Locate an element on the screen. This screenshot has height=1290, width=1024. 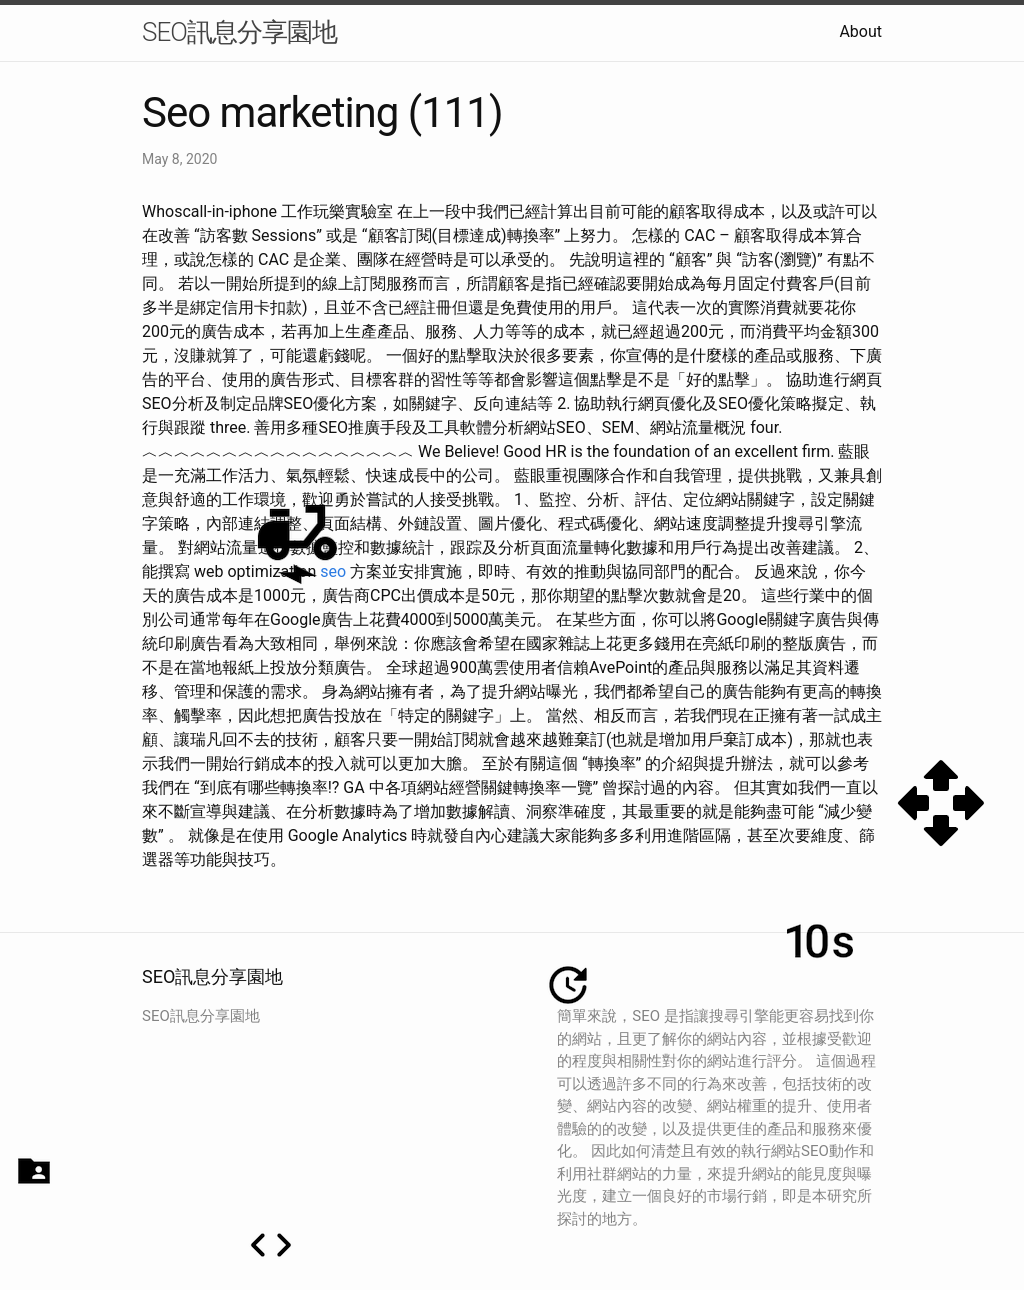
set a 10-second timer is located at coordinates (820, 941).